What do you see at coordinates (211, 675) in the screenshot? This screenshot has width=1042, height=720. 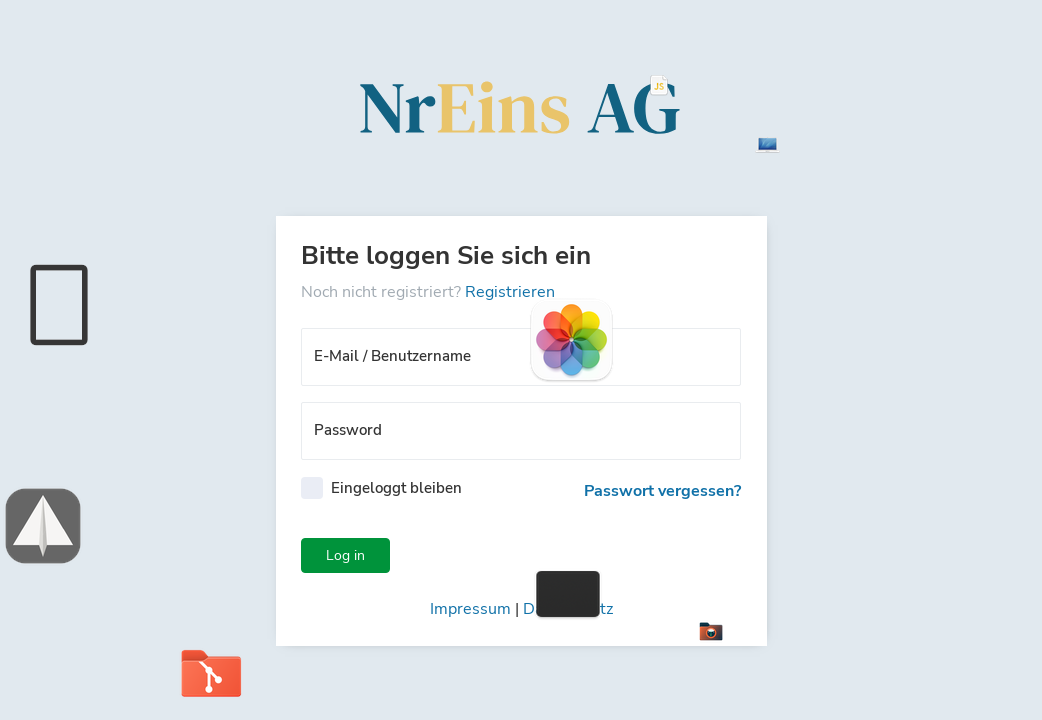 I see `open git repository folder` at bounding box center [211, 675].